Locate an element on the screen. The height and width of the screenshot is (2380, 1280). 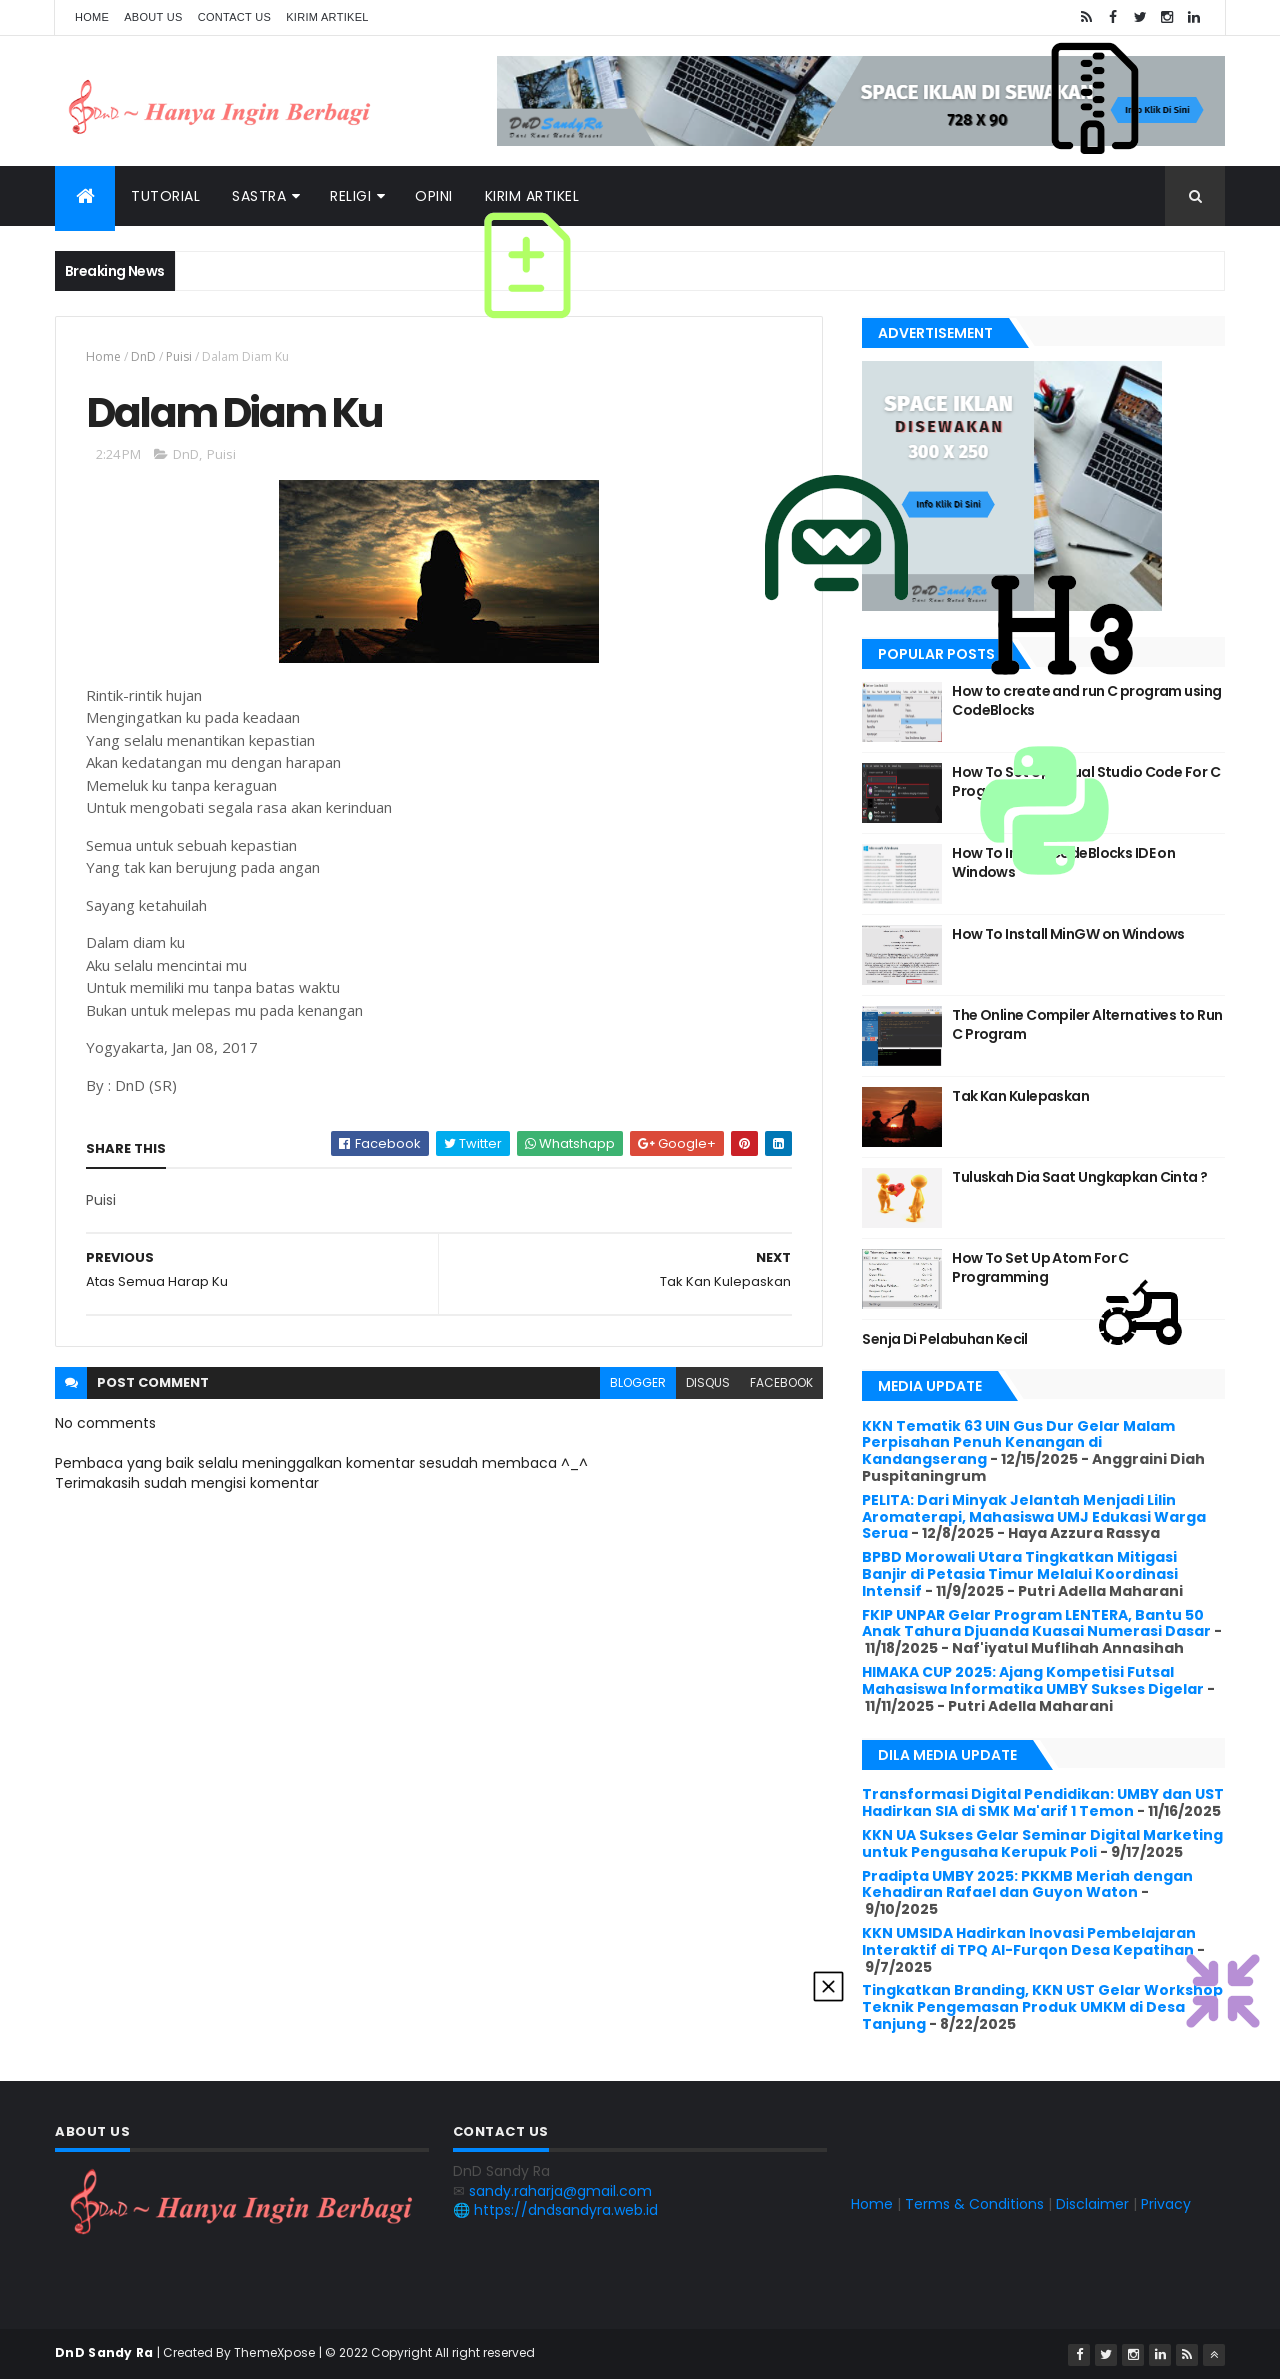
view file differences or changes is located at coordinates (527, 265).